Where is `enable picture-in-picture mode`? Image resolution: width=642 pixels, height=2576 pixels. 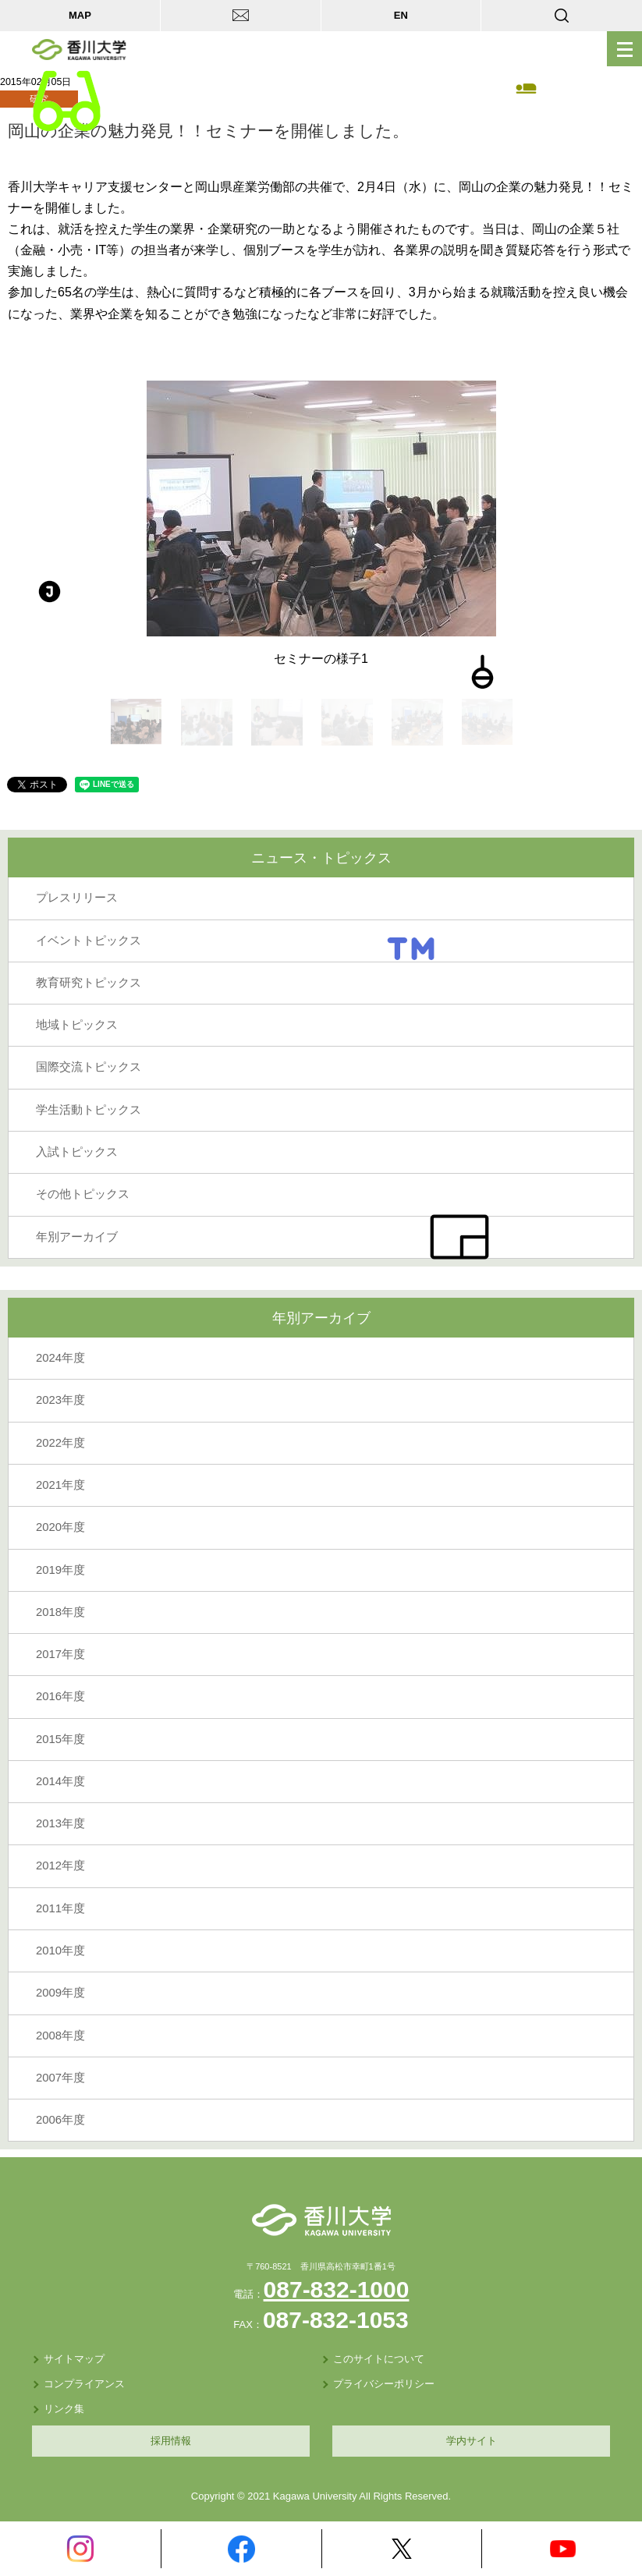 enable picture-in-picture mode is located at coordinates (459, 1237).